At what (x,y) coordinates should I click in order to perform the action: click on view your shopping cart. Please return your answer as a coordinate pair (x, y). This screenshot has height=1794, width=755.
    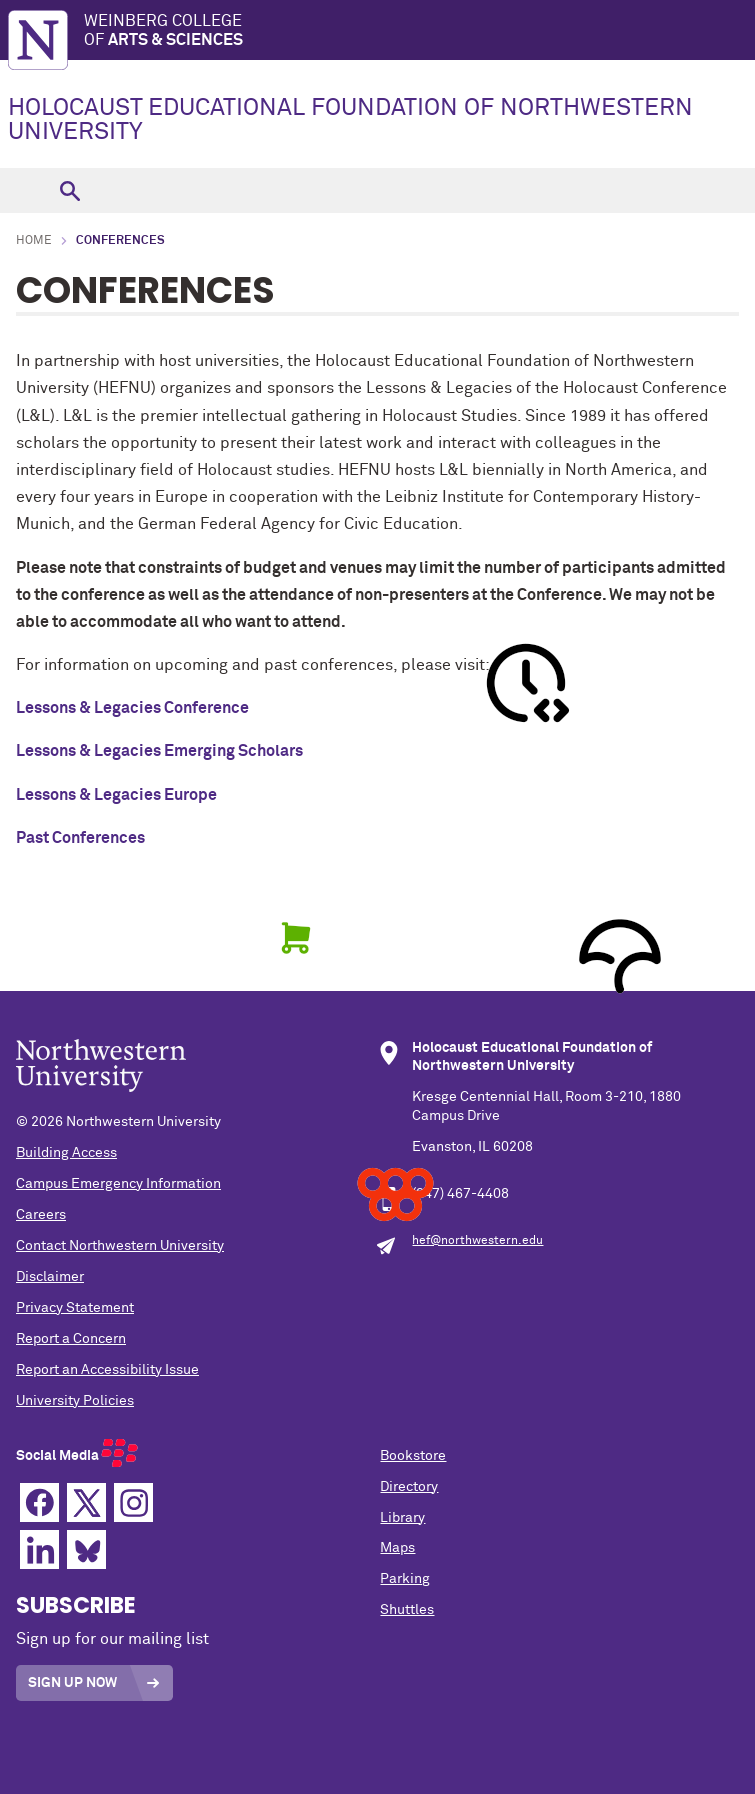
    Looking at the image, I should click on (296, 938).